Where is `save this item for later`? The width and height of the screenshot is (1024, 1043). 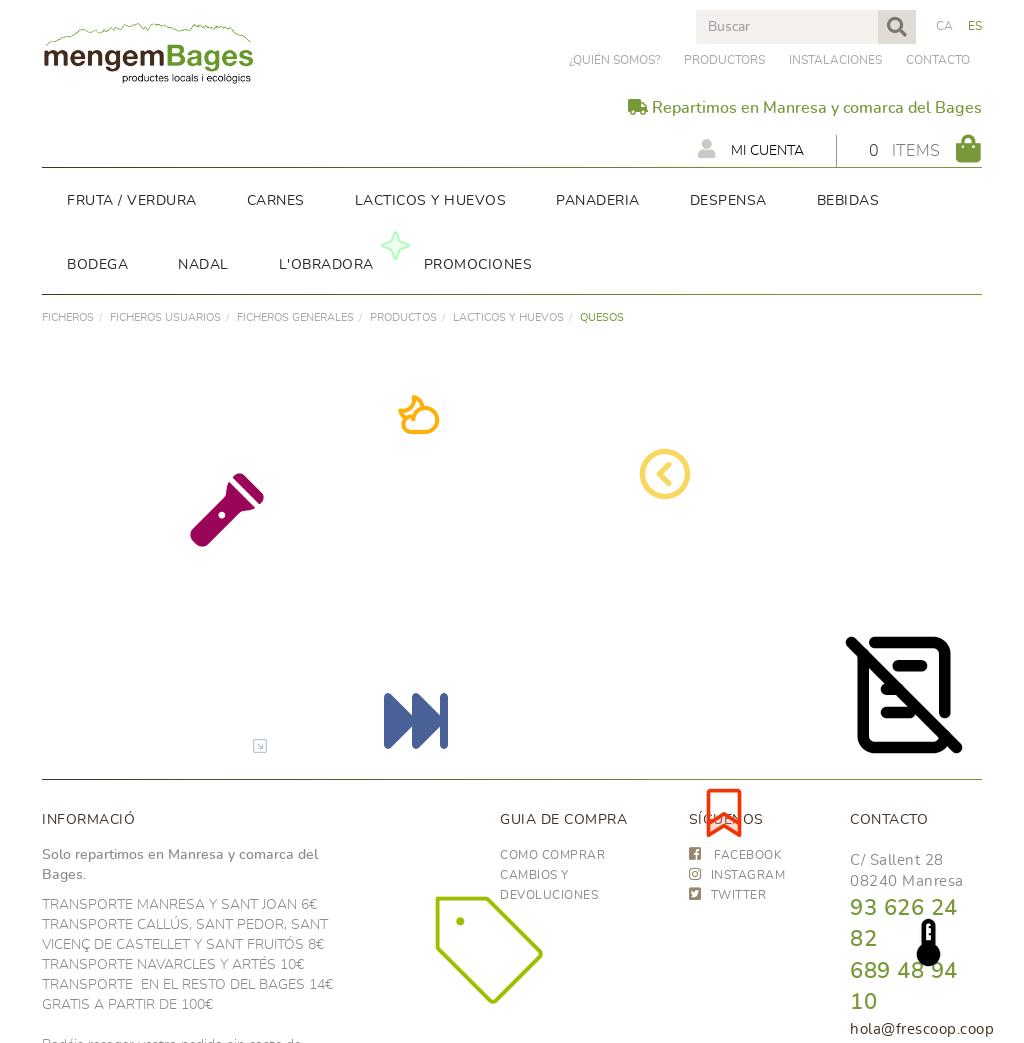 save this item for later is located at coordinates (724, 812).